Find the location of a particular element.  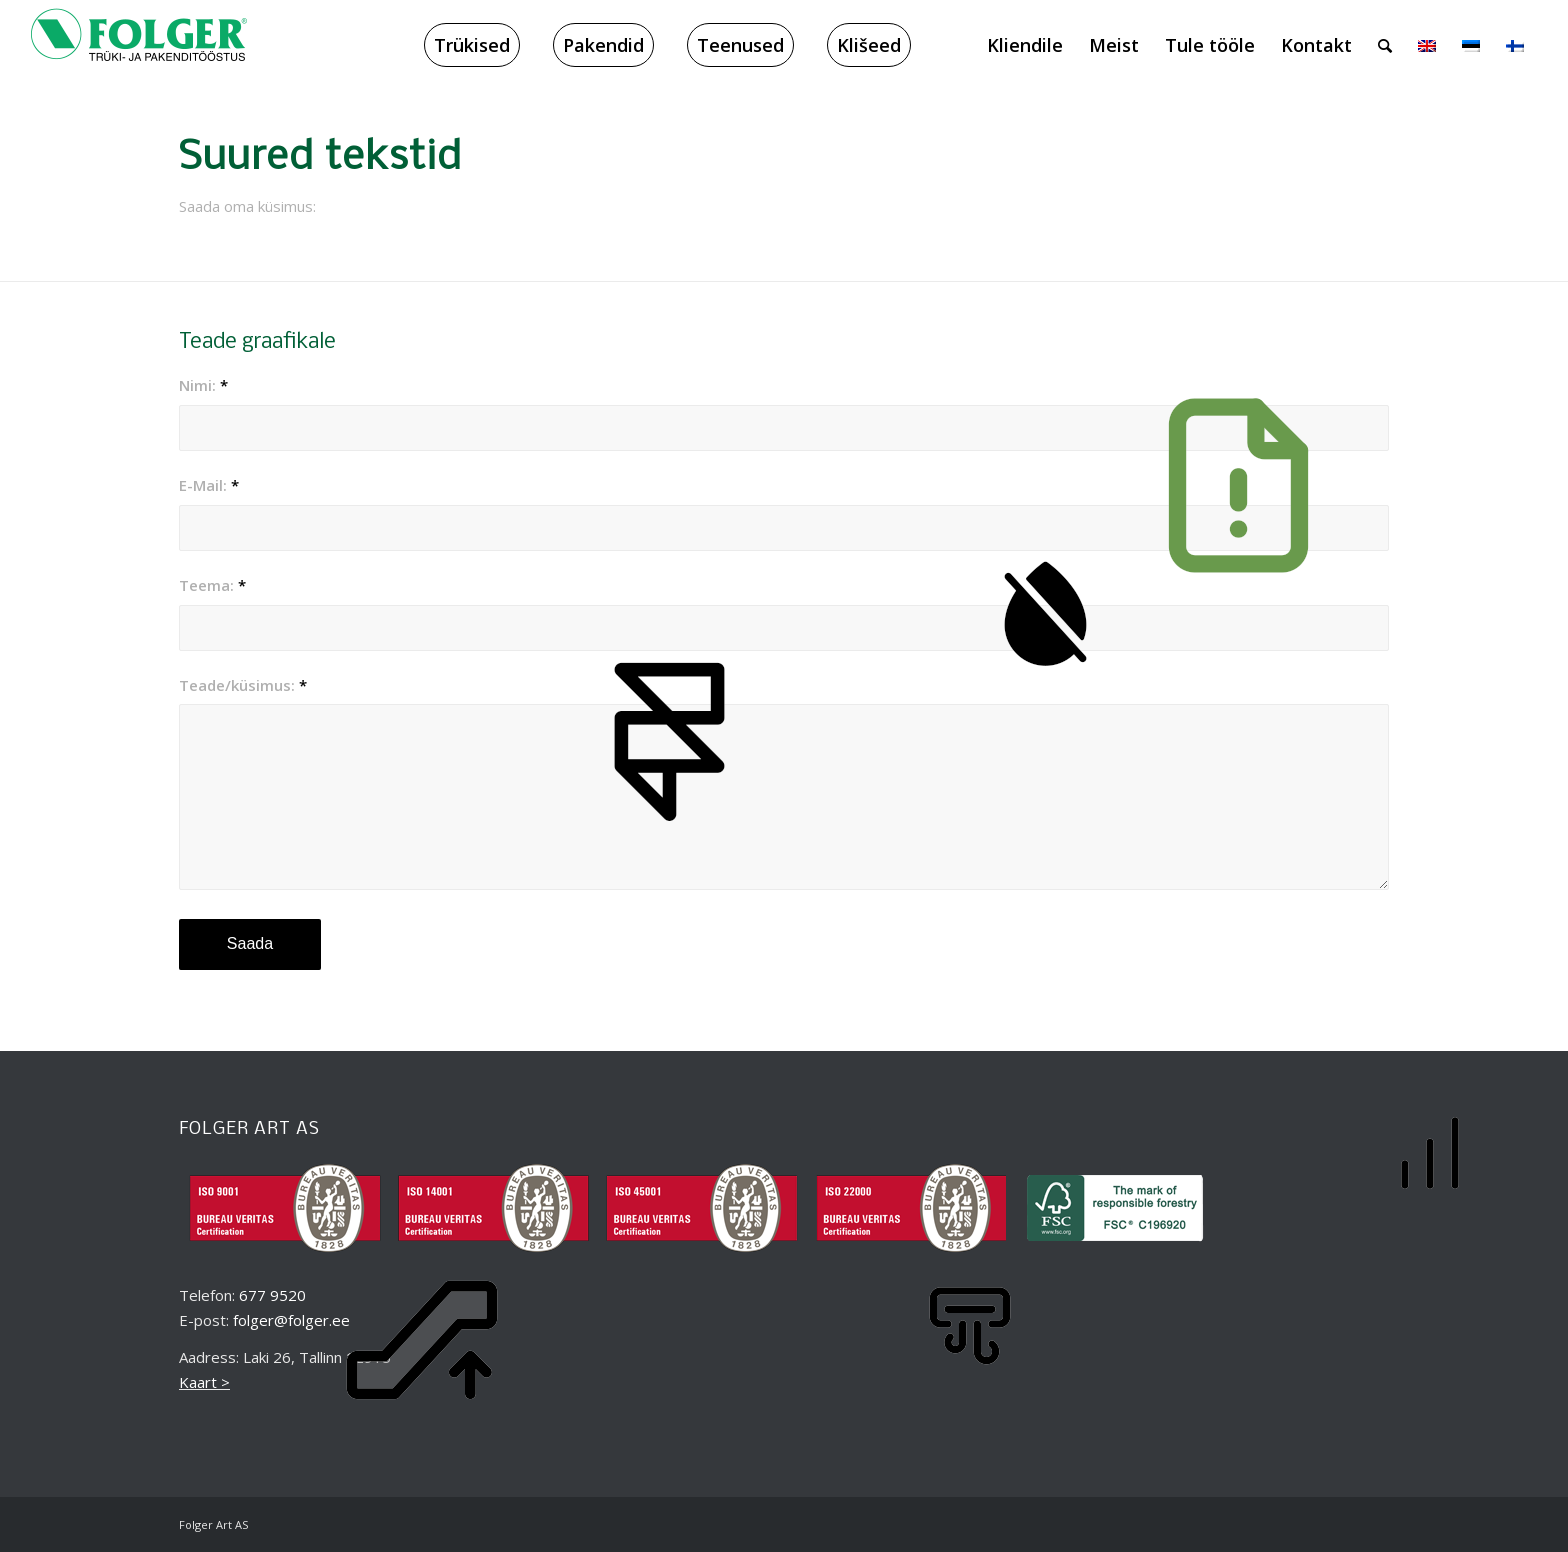

open Framer design tool is located at coordinates (669, 738).